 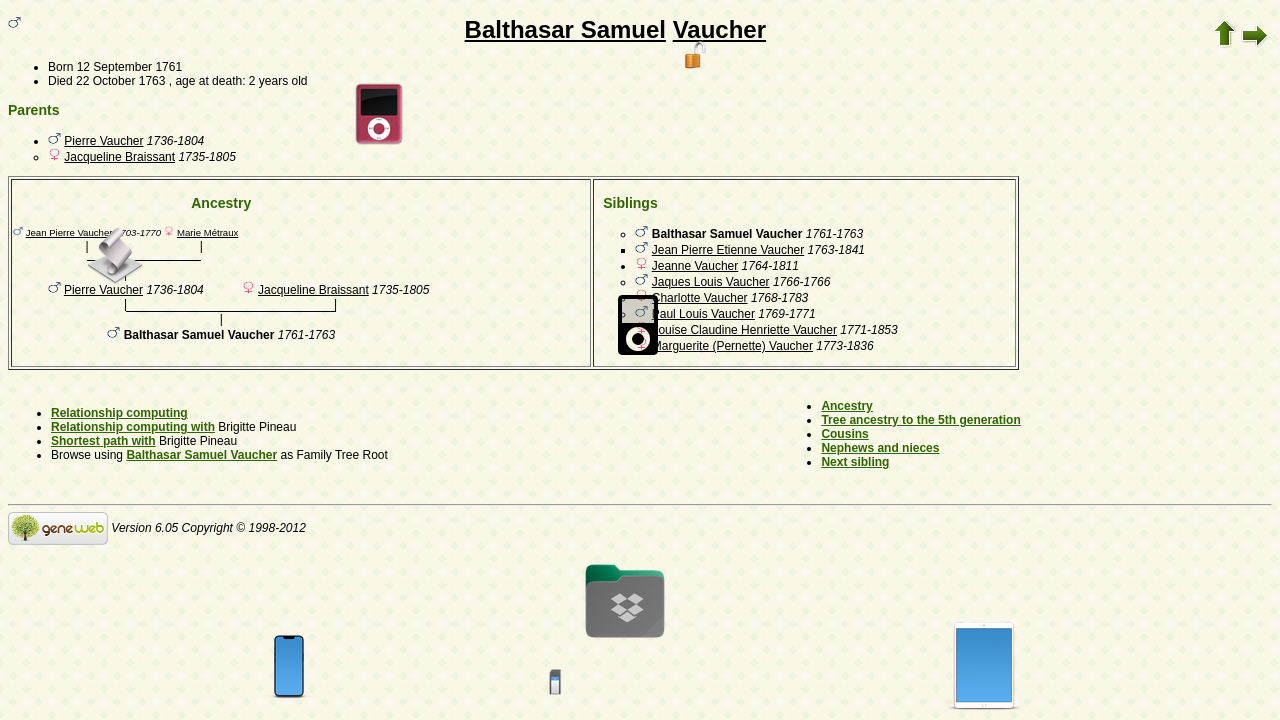 I want to click on access connected iPod Classic device, so click(x=638, y=325).